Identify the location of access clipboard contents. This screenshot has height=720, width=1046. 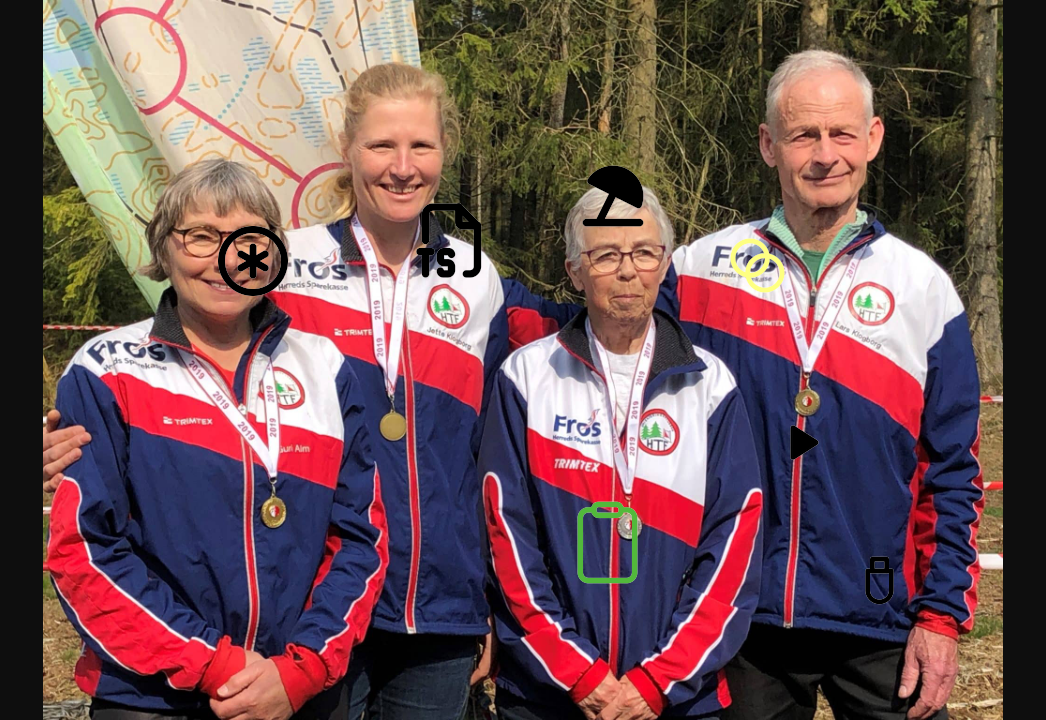
(607, 542).